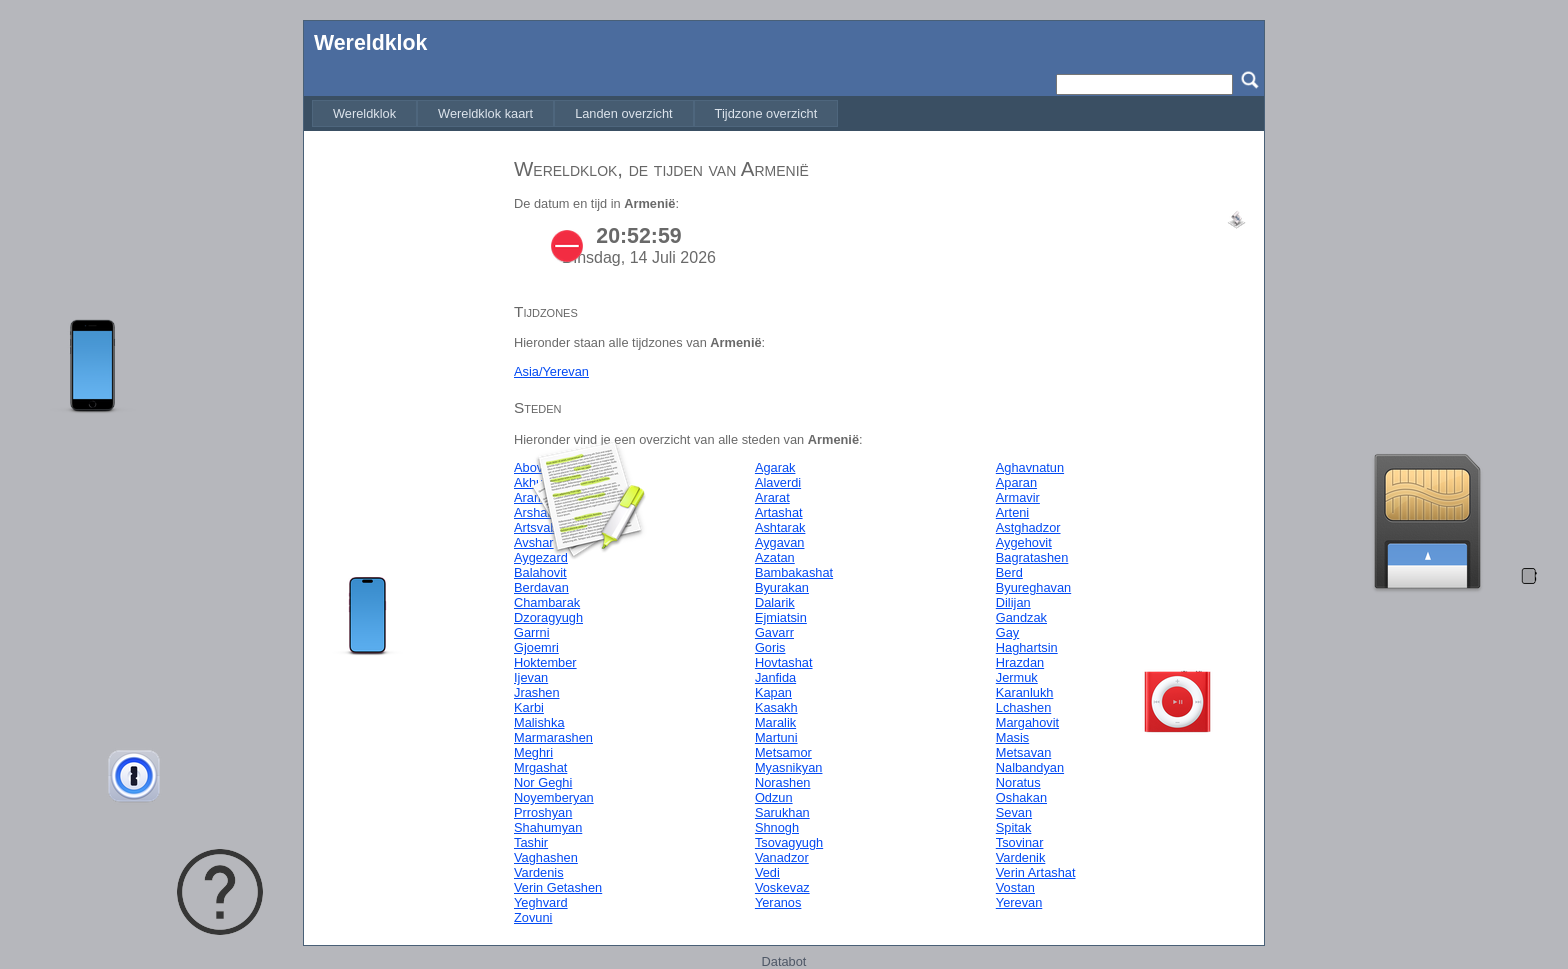  I want to click on open 1Password to access saved passwords, so click(134, 776).